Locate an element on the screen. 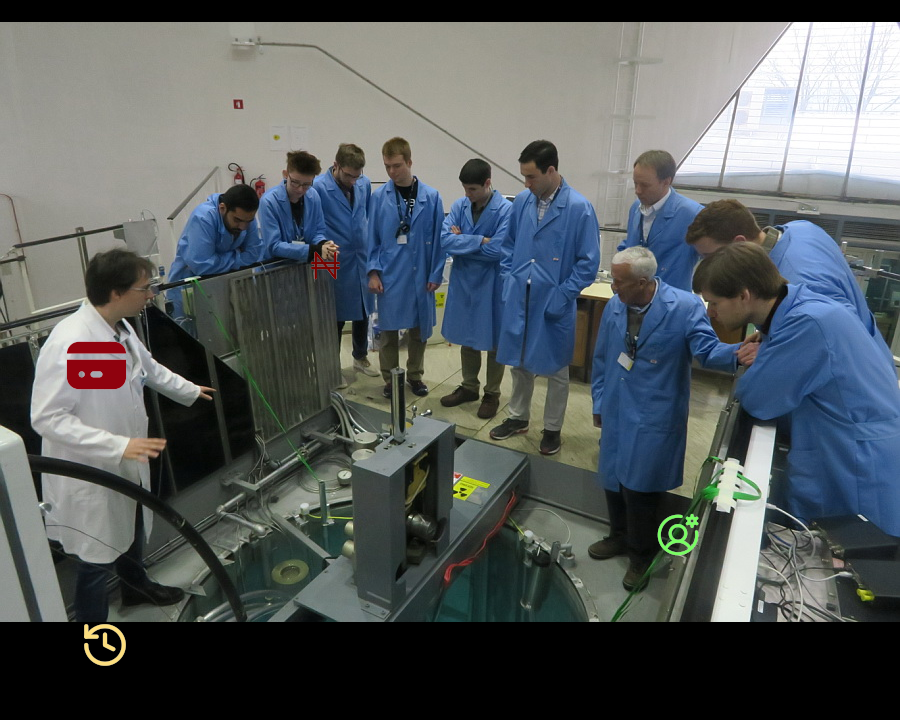 The height and width of the screenshot is (720, 900). view or select Nigerian naira currency is located at coordinates (325, 265).